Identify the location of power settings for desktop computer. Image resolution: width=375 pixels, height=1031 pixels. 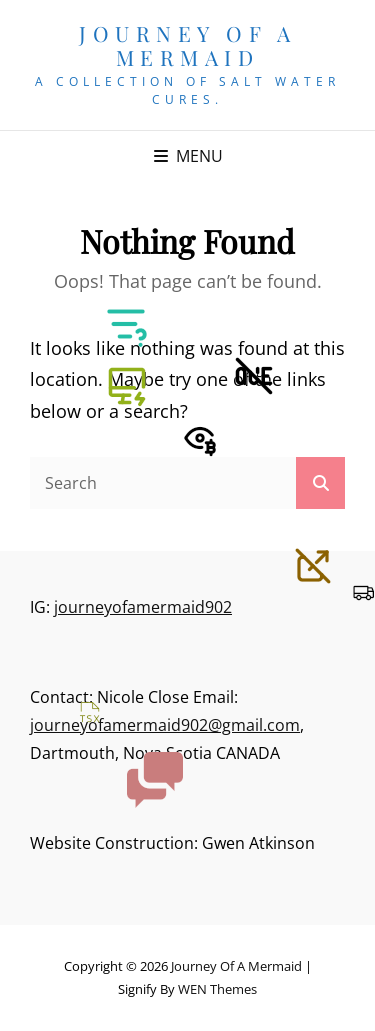
(127, 386).